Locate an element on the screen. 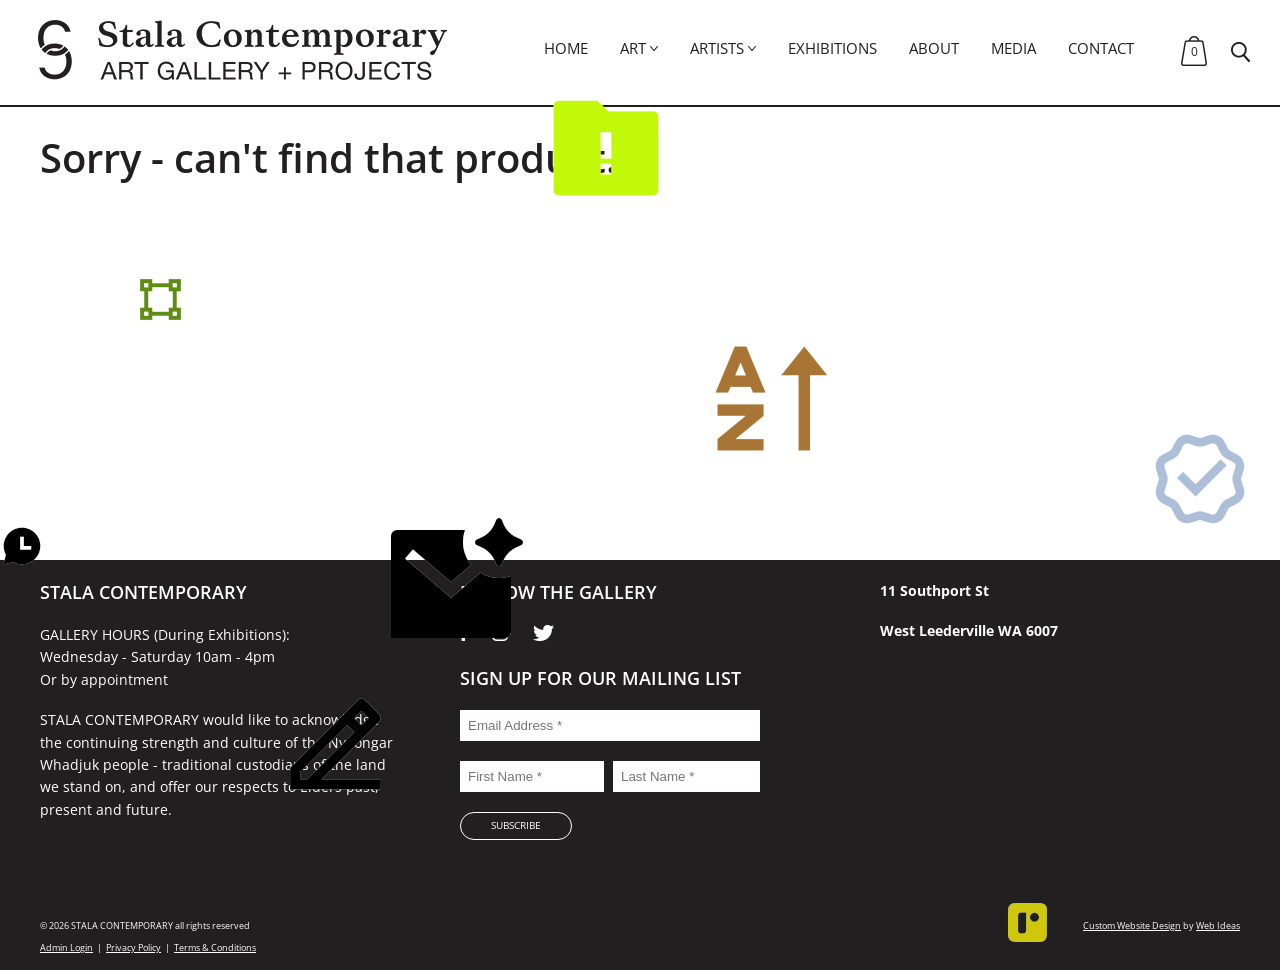 This screenshot has height=970, width=1280. edit shape or object boundaries is located at coordinates (160, 299).